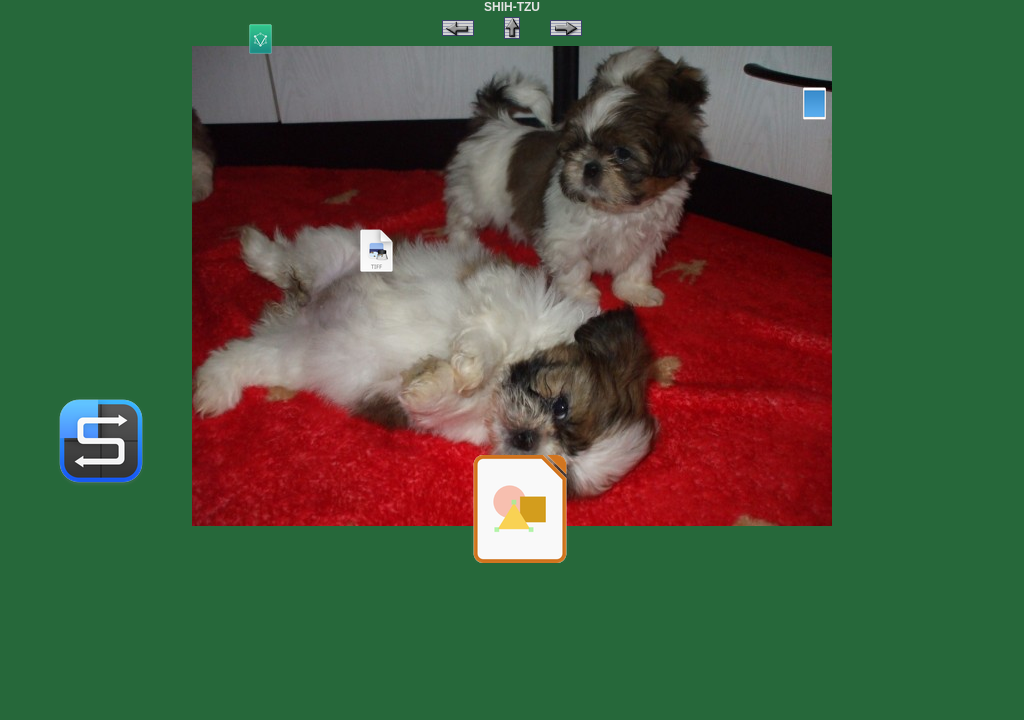  What do you see at coordinates (520, 509) in the screenshot?
I see `open a libreoffice draw document` at bounding box center [520, 509].